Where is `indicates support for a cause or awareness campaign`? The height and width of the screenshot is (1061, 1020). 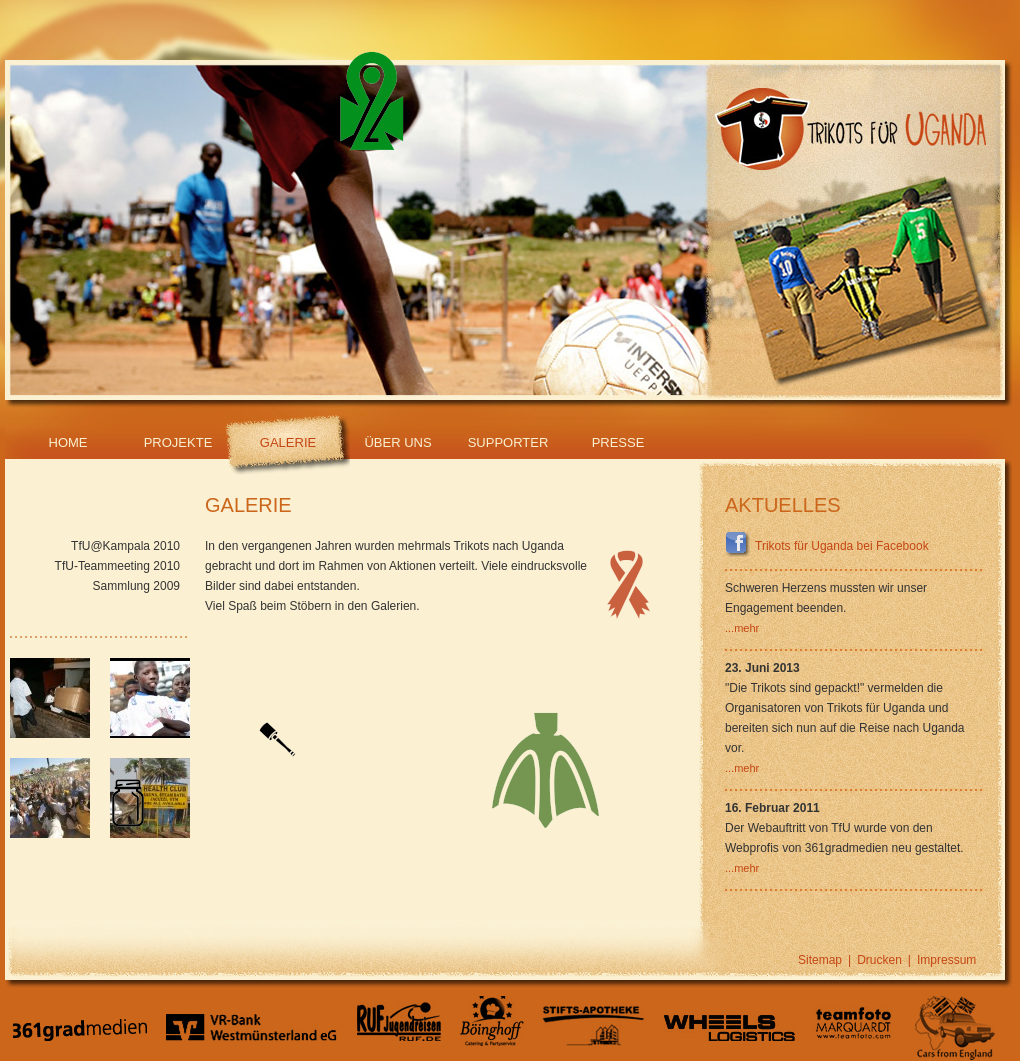
indicates support for a cause or awareness campaign is located at coordinates (628, 585).